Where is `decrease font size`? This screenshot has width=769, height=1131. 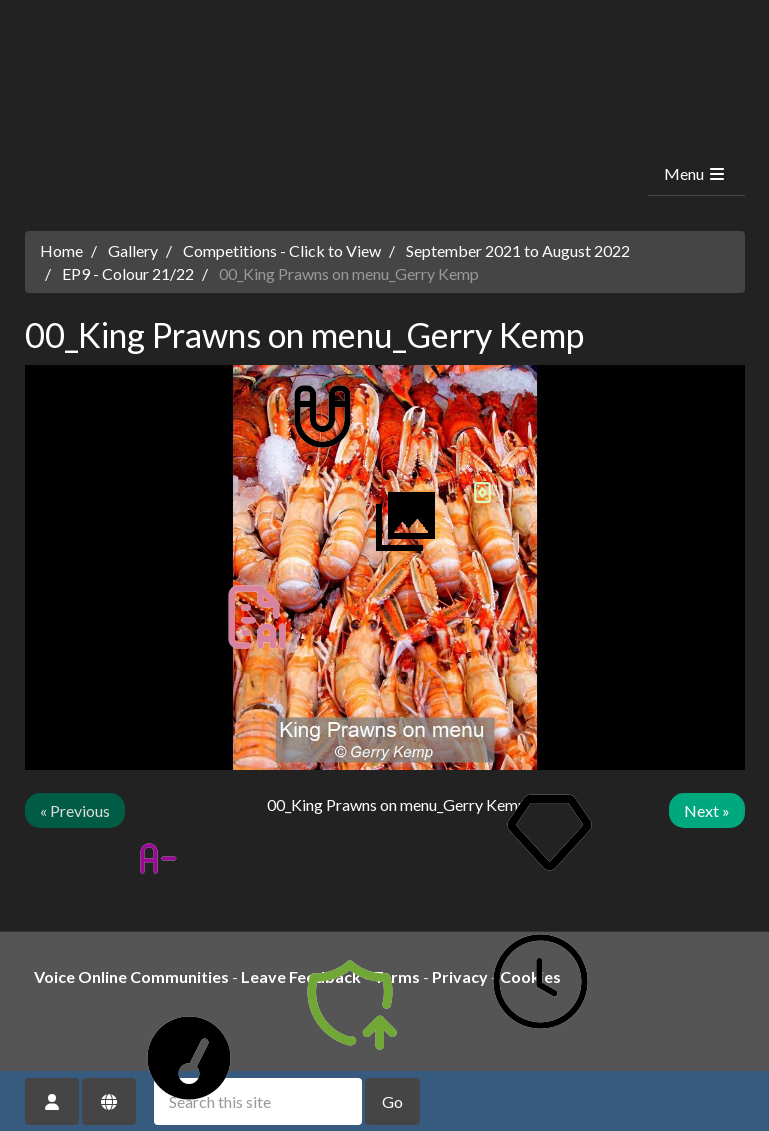 decrease font size is located at coordinates (157, 858).